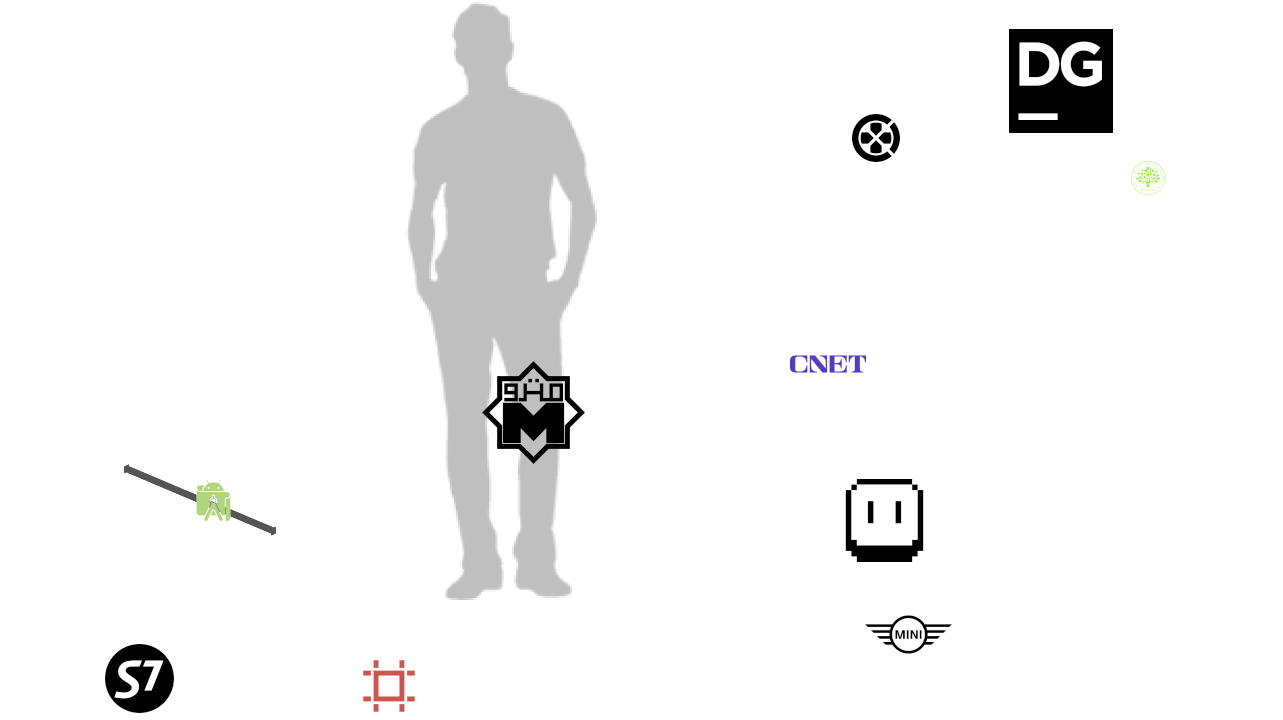 This screenshot has width=1283, height=720. Describe the element at coordinates (389, 686) in the screenshot. I see `select or edit an artboard` at that location.